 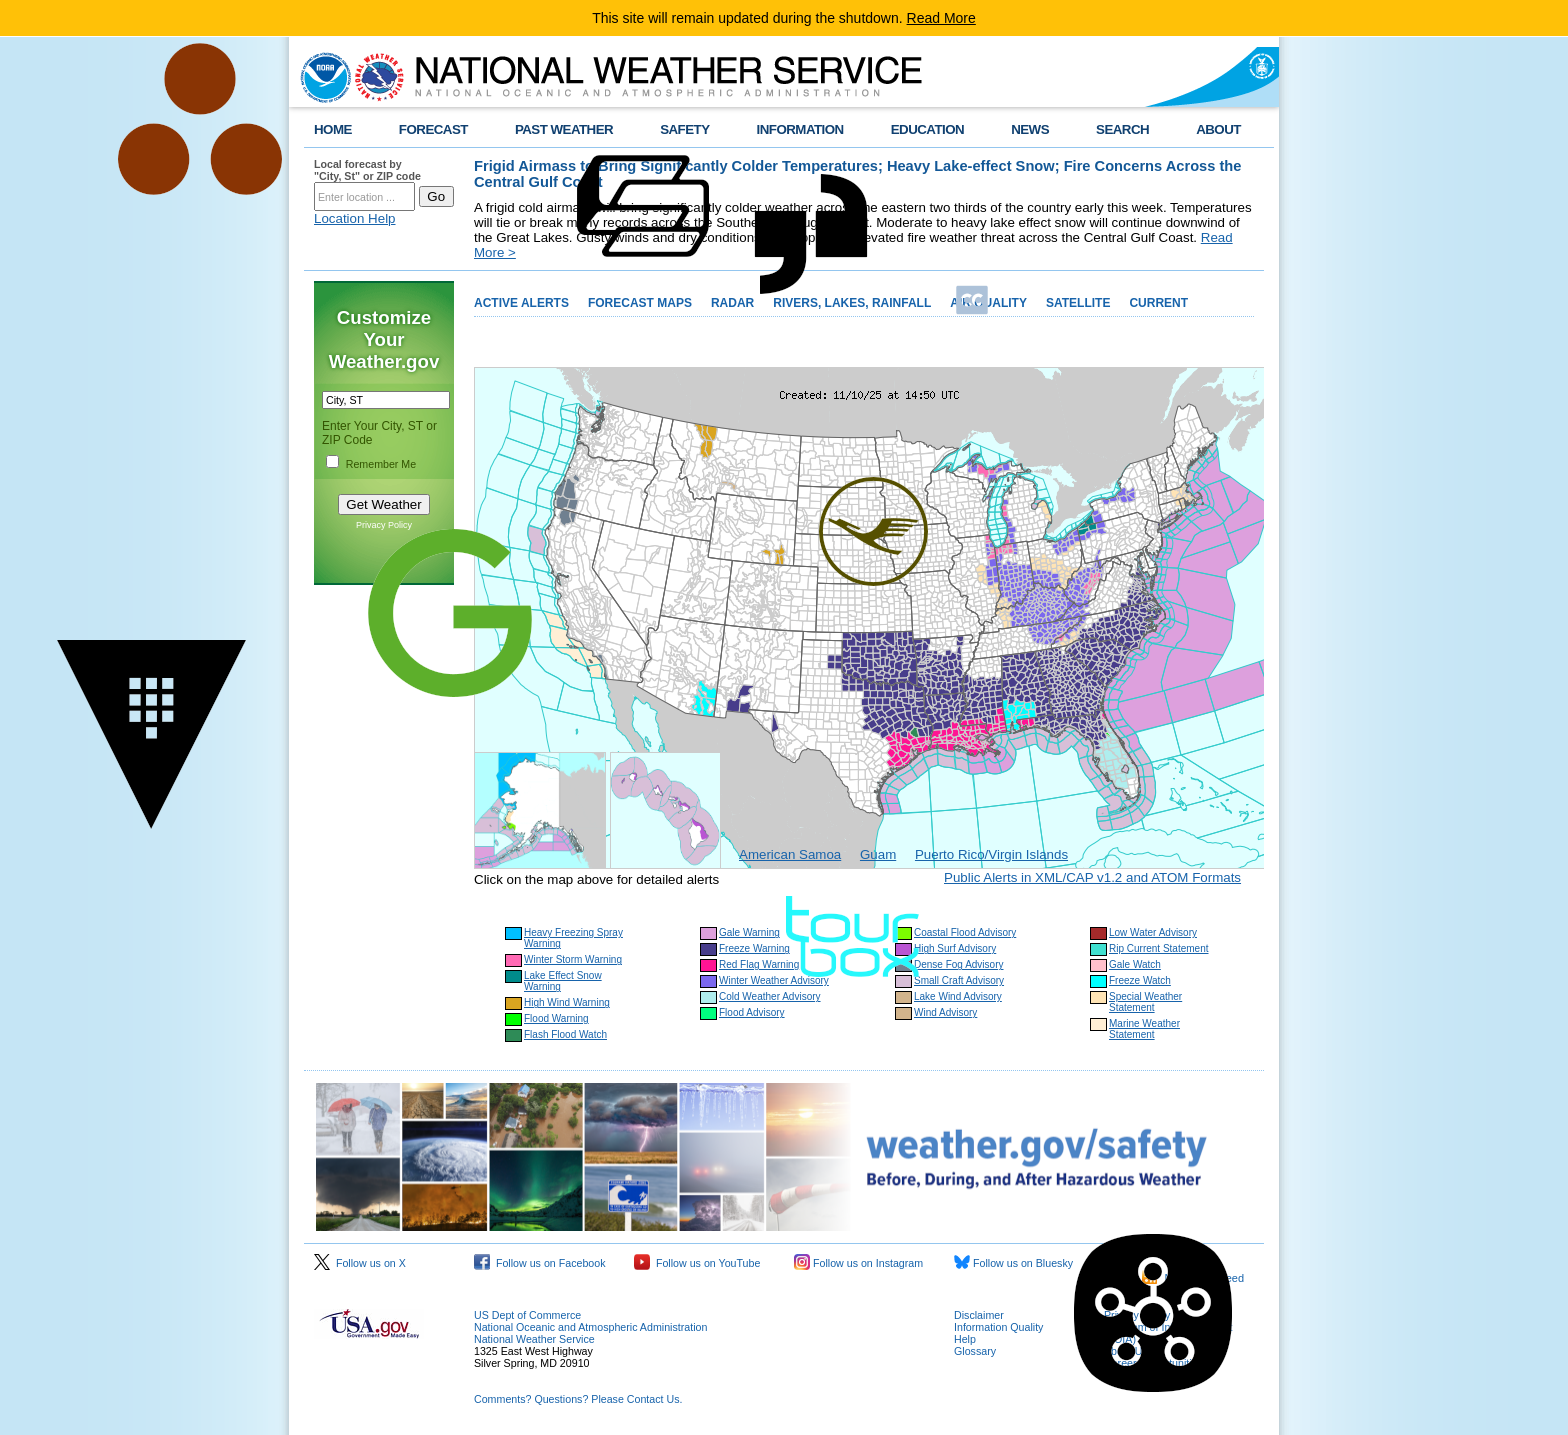 What do you see at coordinates (1153, 1313) in the screenshot?
I see `open the SmartThings app` at bounding box center [1153, 1313].